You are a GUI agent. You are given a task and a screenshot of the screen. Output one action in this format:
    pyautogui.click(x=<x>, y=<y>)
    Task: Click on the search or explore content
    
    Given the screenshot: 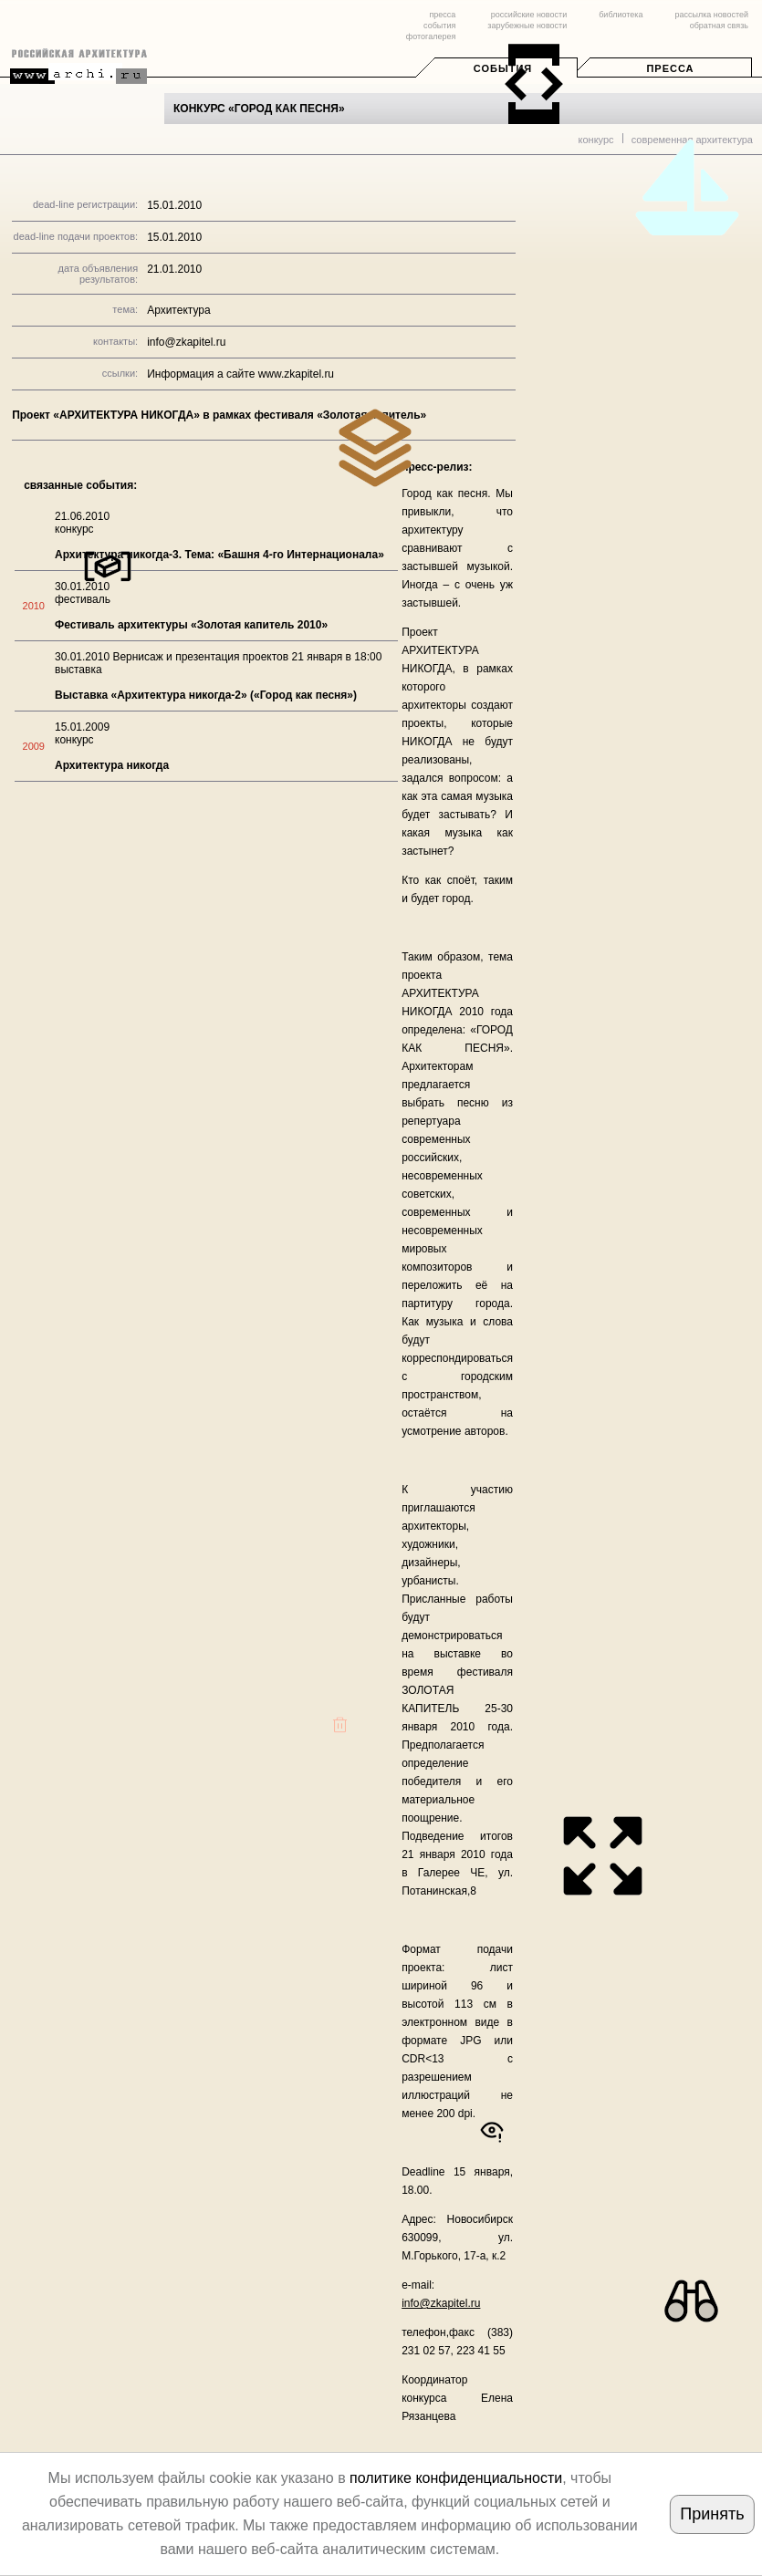 What is the action you would take?
    pyautogui.click(x=691, y=2301)
    